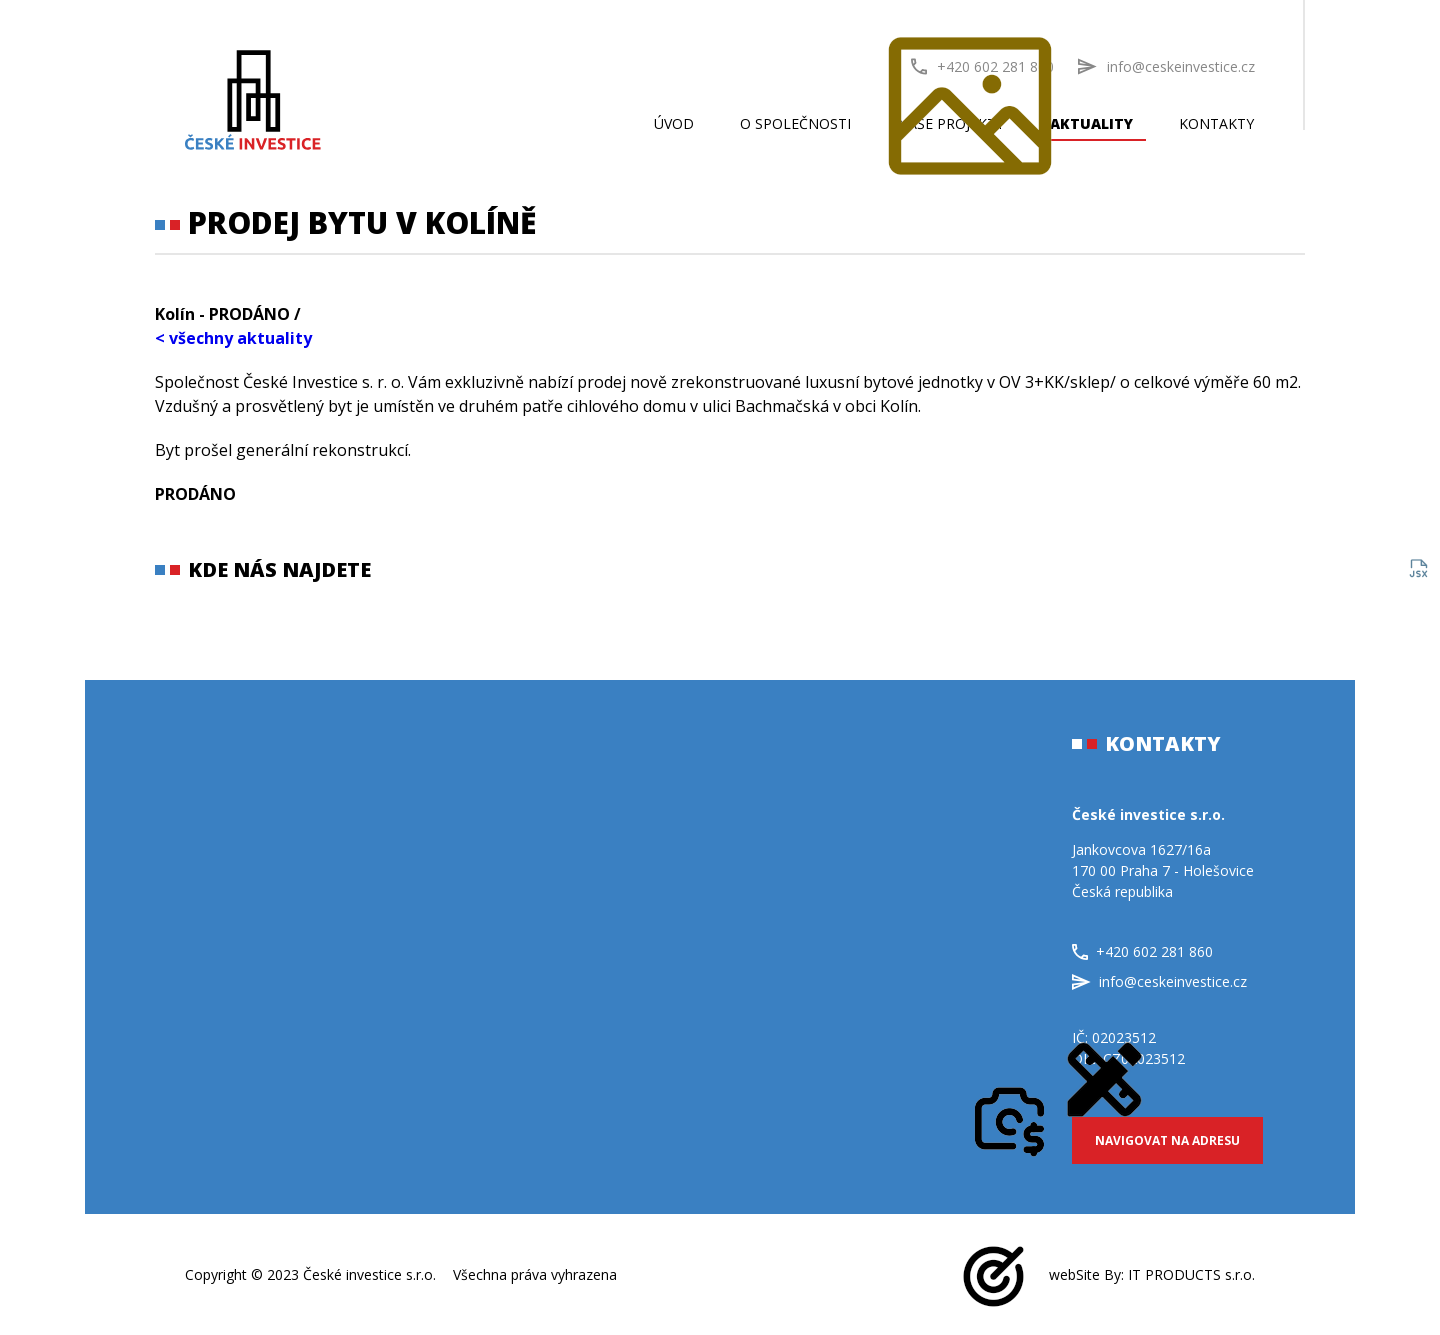 The image size is (1440, 1335). Describe the element at coordinates (1419, 569) in the screenshot. I see `a JSX file type indicator` at that location.